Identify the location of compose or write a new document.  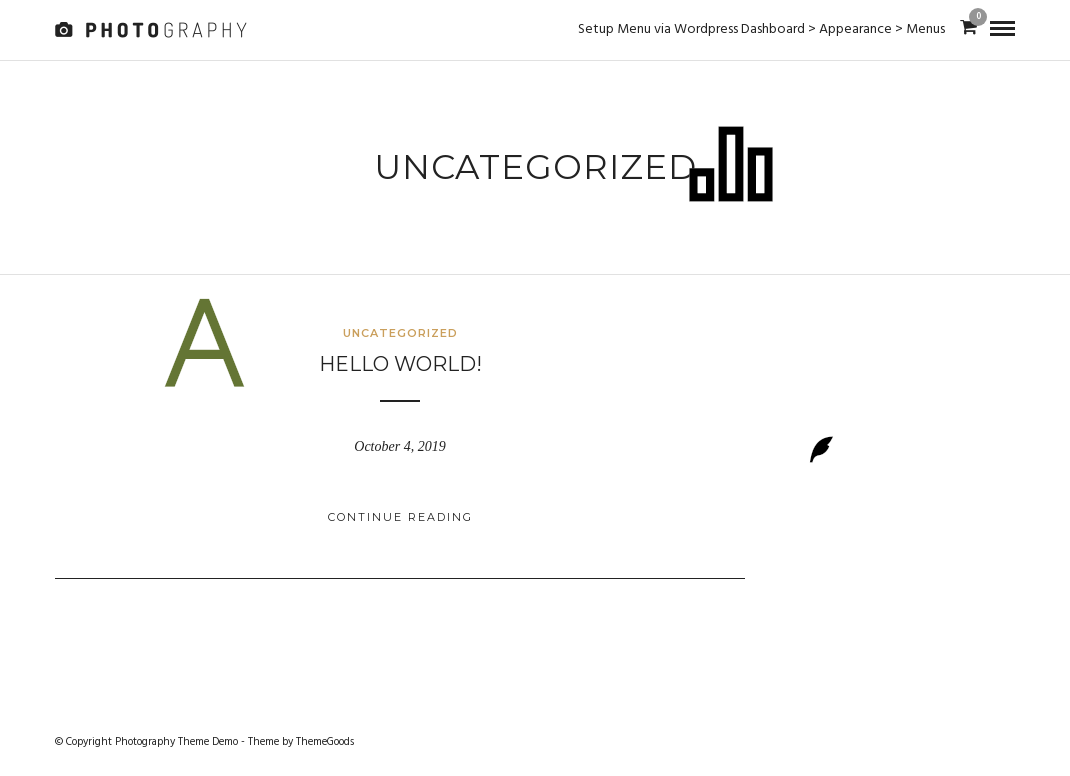
(821, 449).